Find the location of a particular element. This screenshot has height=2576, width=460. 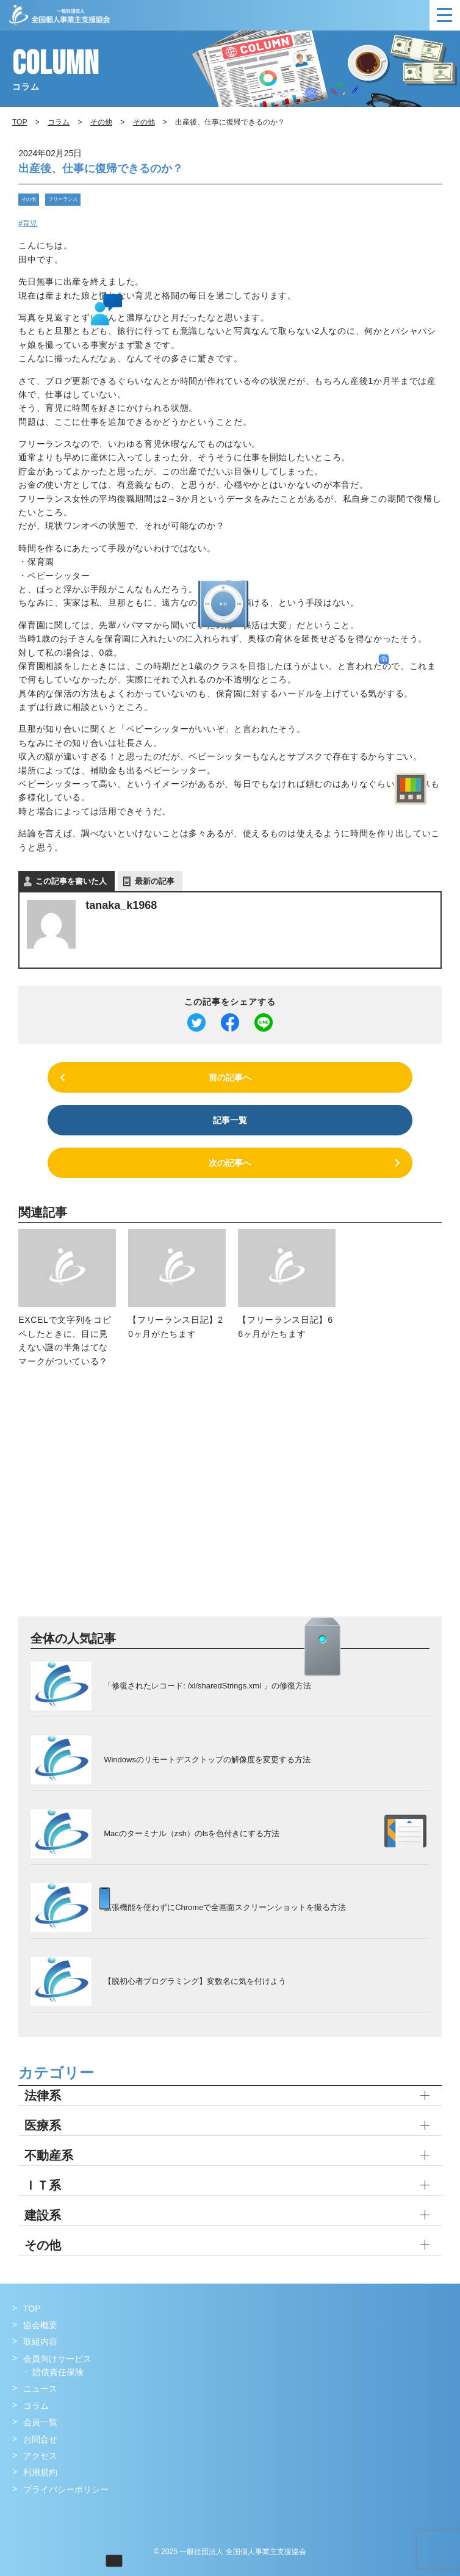

magic trackpad connected via bluetooth is located at coordinates (114, 2561).